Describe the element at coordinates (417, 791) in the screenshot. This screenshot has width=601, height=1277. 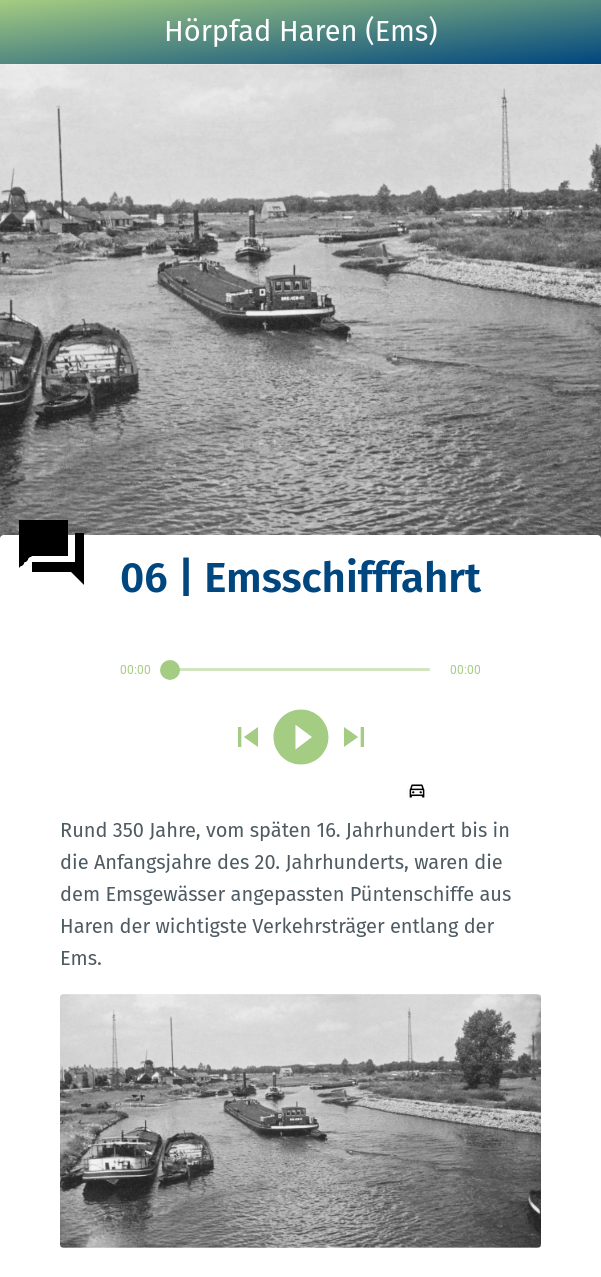
I see `indicates it's time to leave for your destination` at that location.